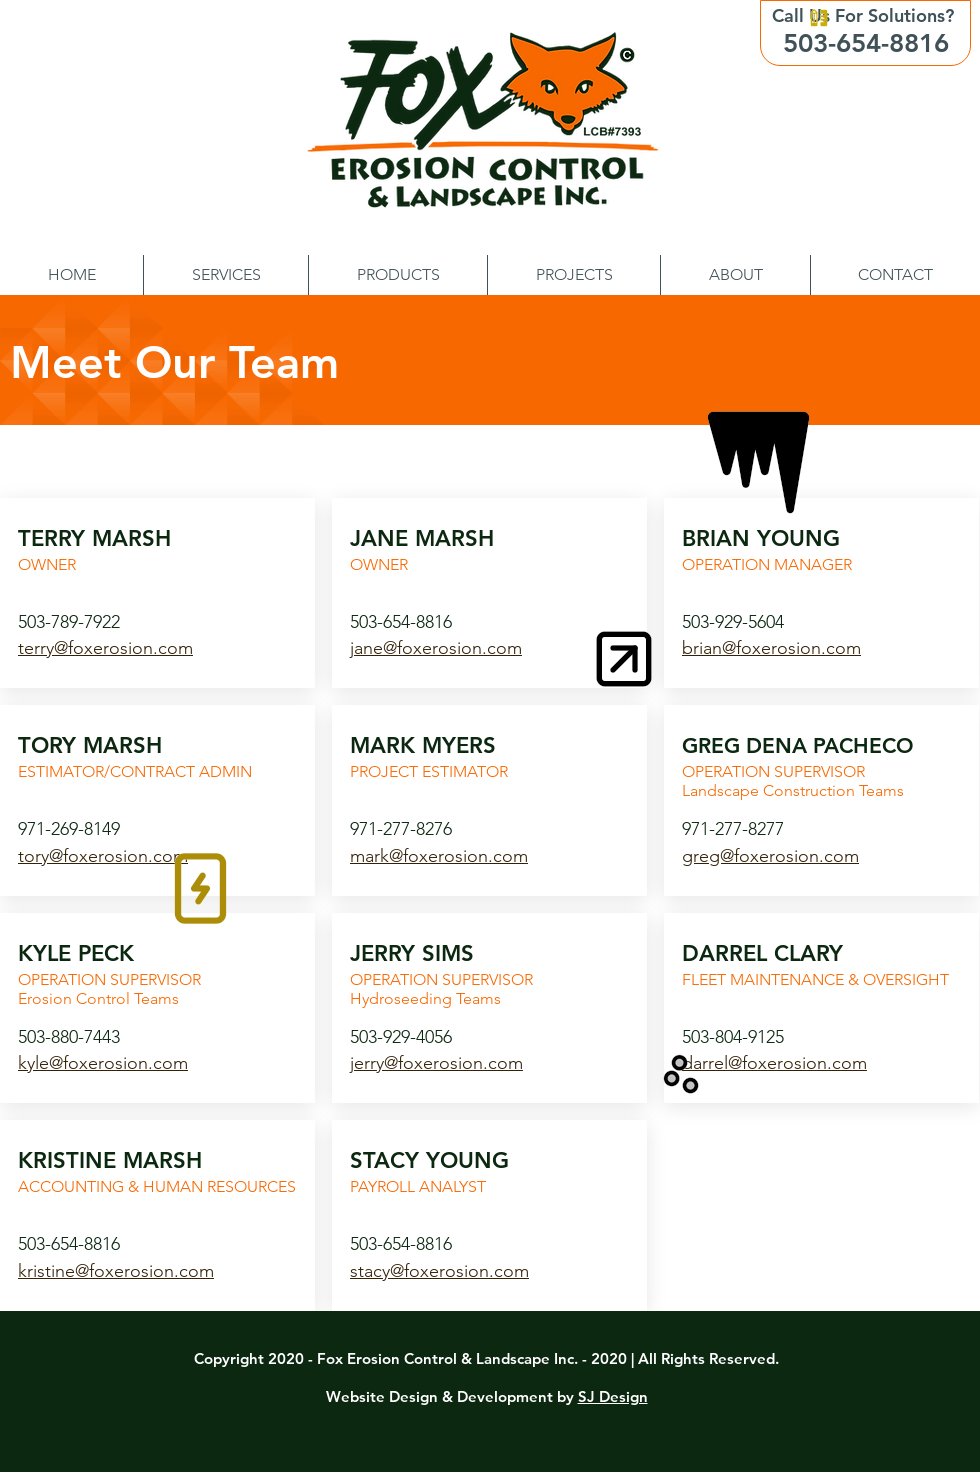  I want to click on access design or editing tools, so click(819, 18).